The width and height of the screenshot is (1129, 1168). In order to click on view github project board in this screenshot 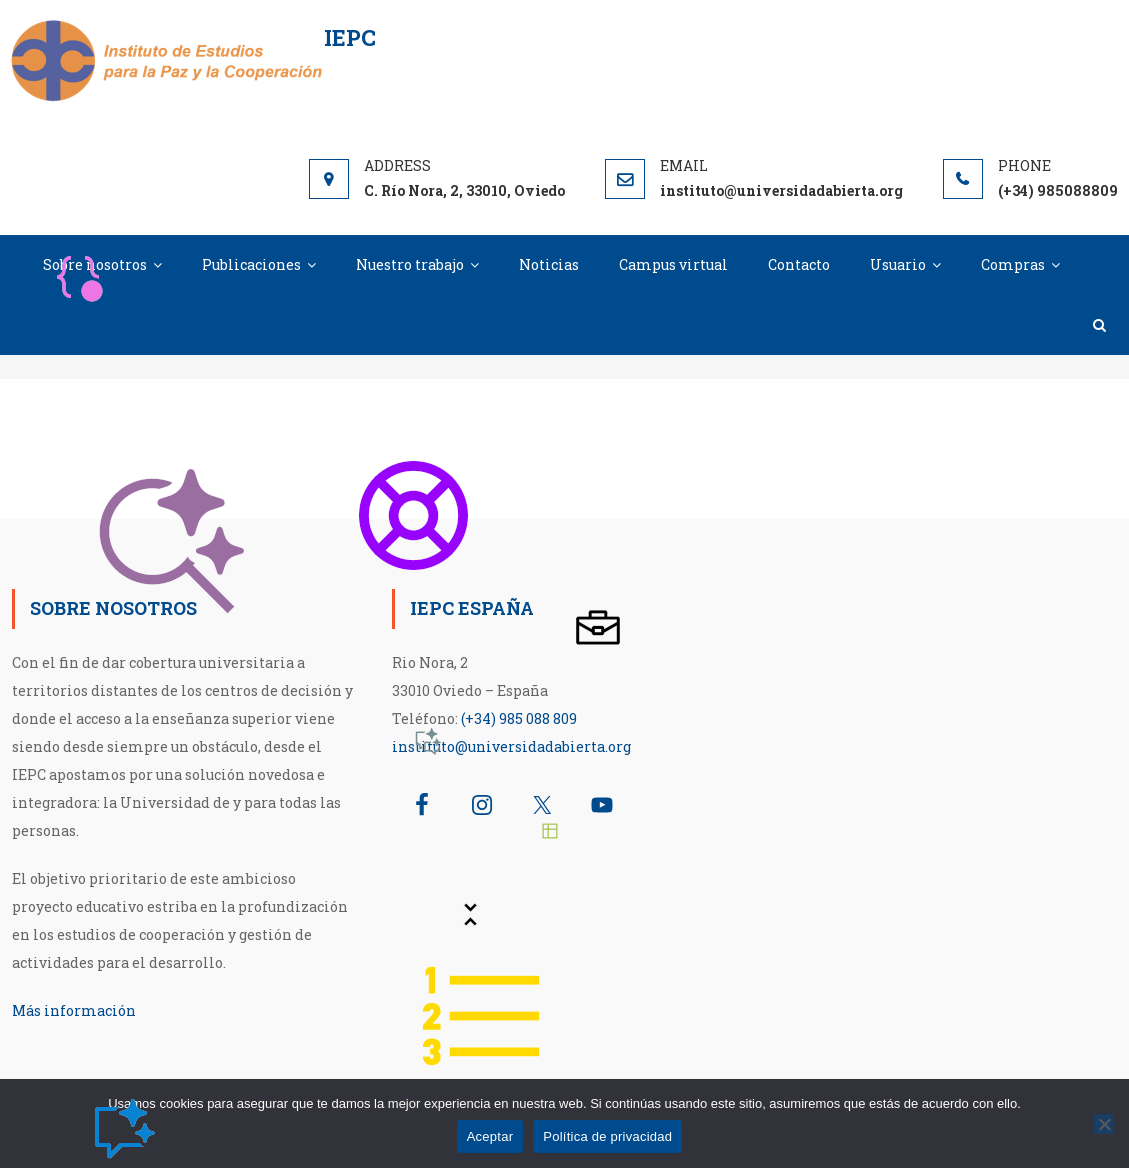, I will do `click(550, 831)`.